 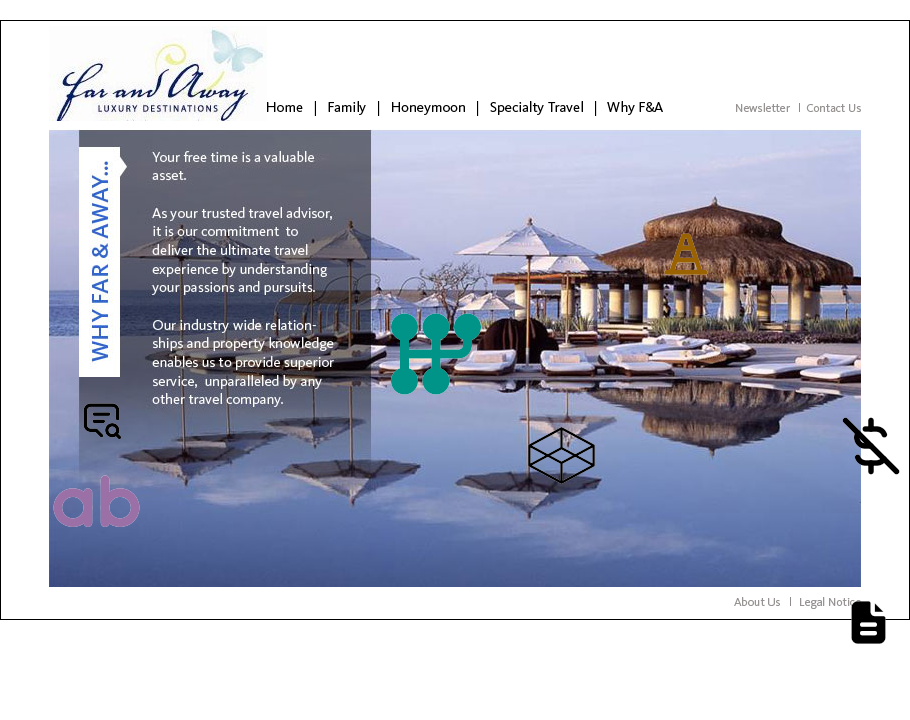 What do you see at coordinates (101, 419) in the screenshot?
I see `search through your messages` at bounding box center [101, 419].